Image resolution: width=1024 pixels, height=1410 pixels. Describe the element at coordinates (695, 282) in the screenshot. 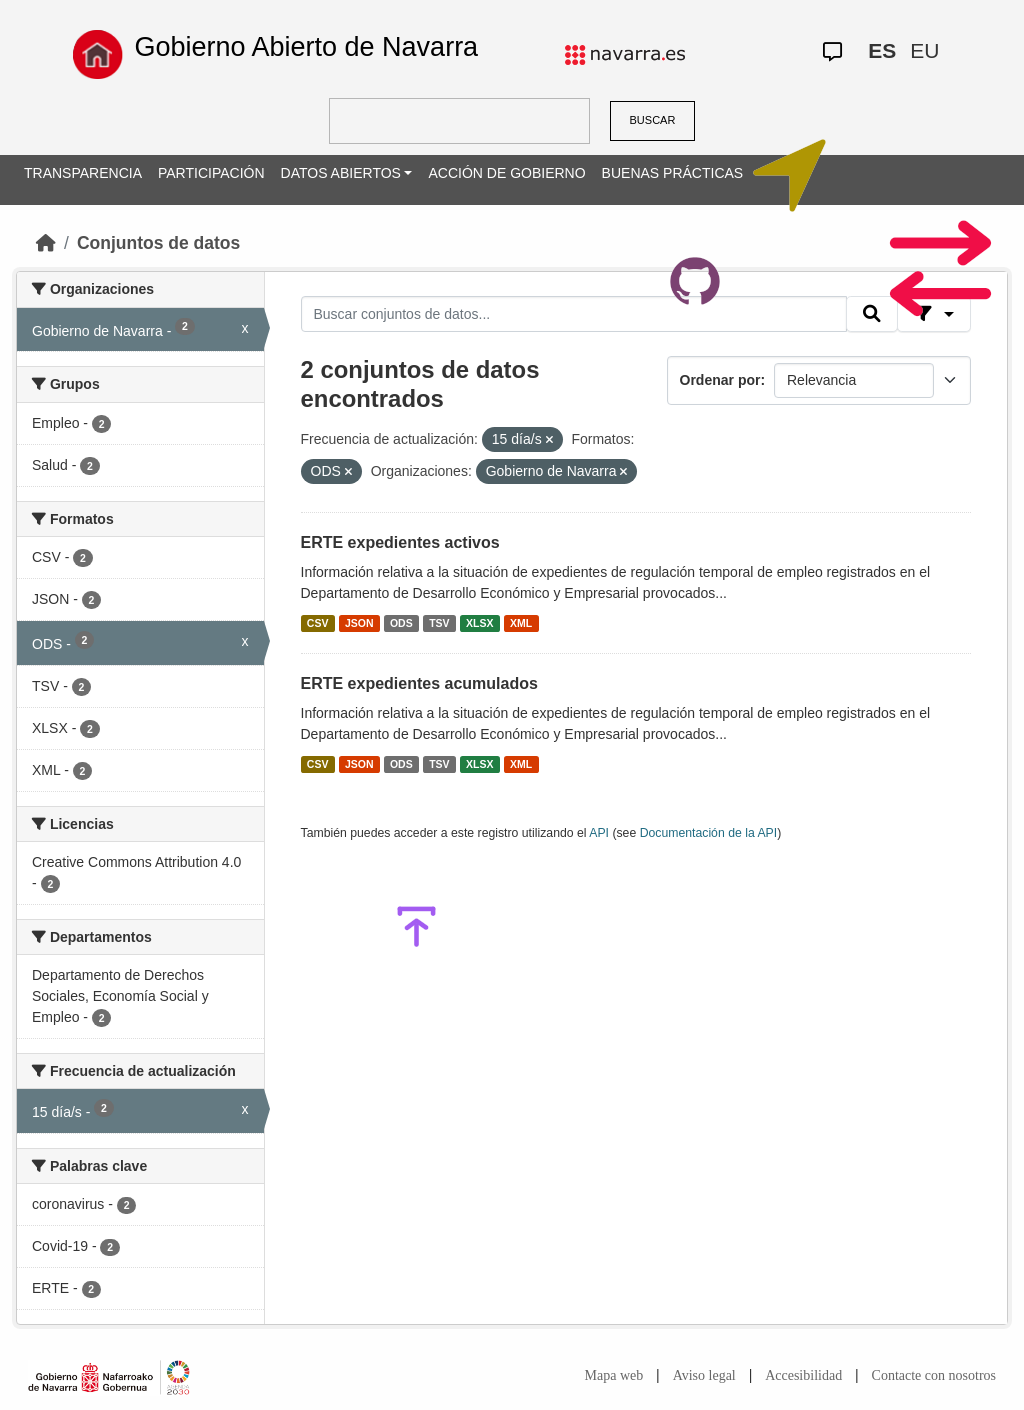

I see `visit github profile or repository` at that location.